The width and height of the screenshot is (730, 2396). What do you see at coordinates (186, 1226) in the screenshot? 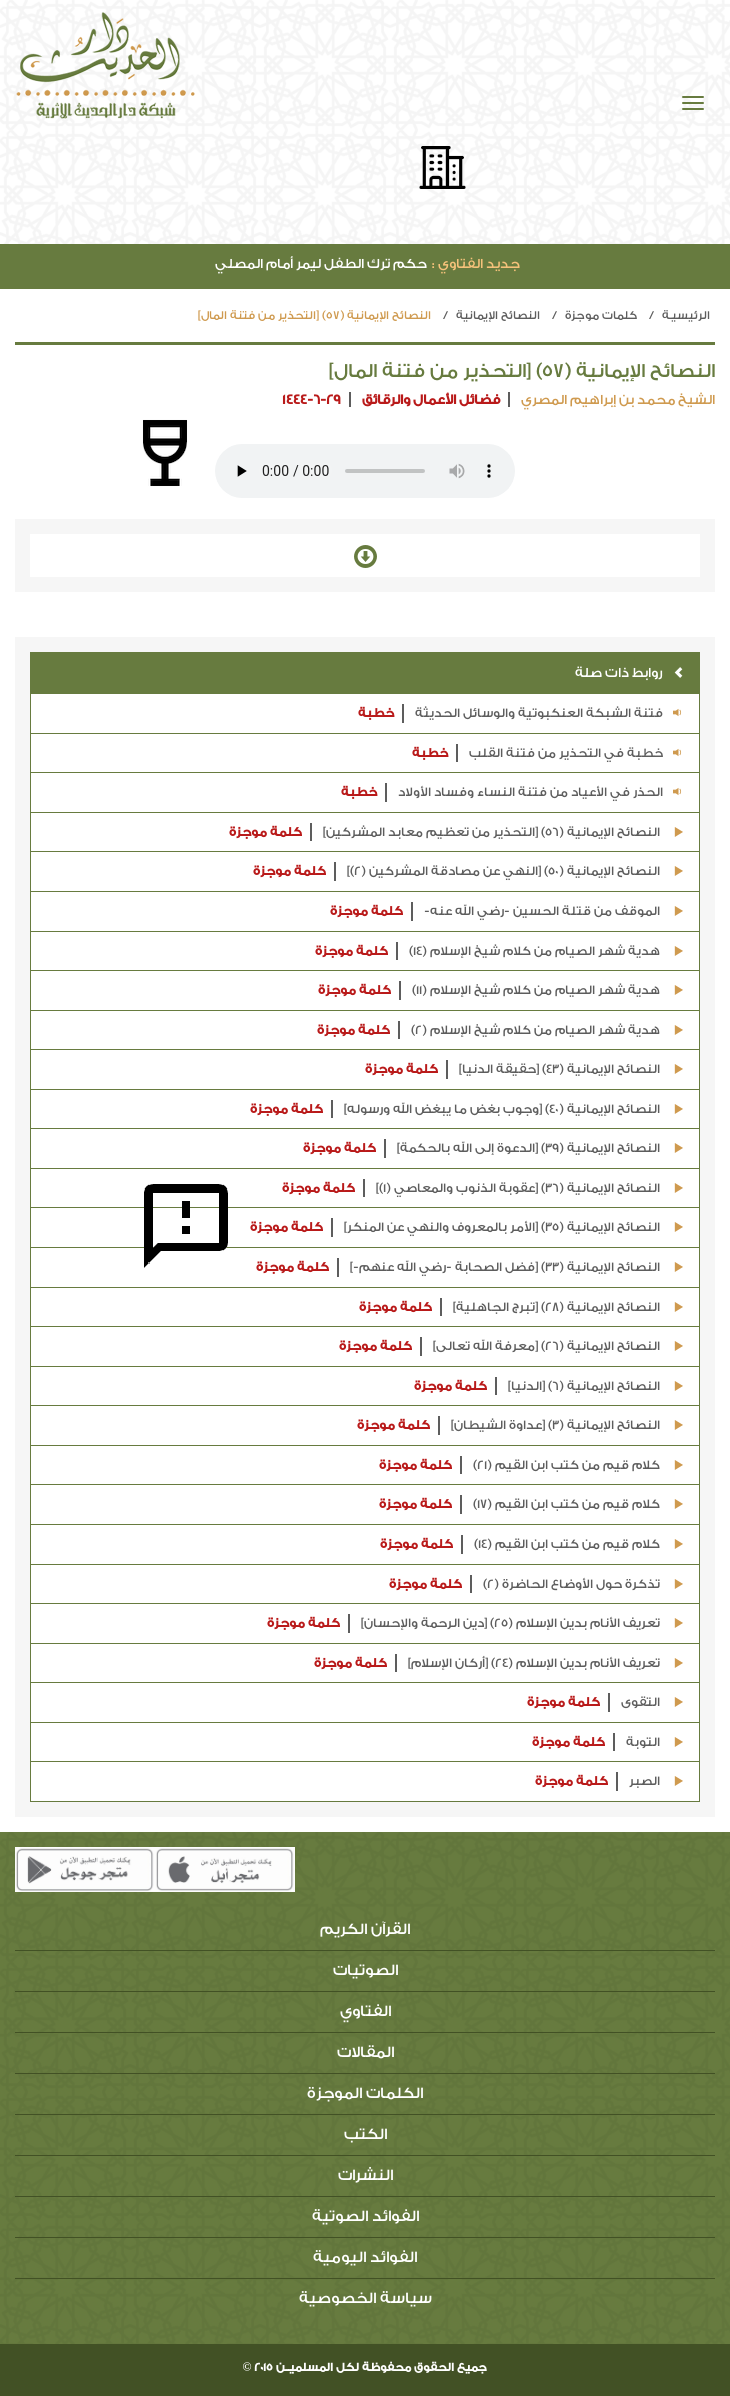
I see `message failed to send` at bounding box center [186, 1226].